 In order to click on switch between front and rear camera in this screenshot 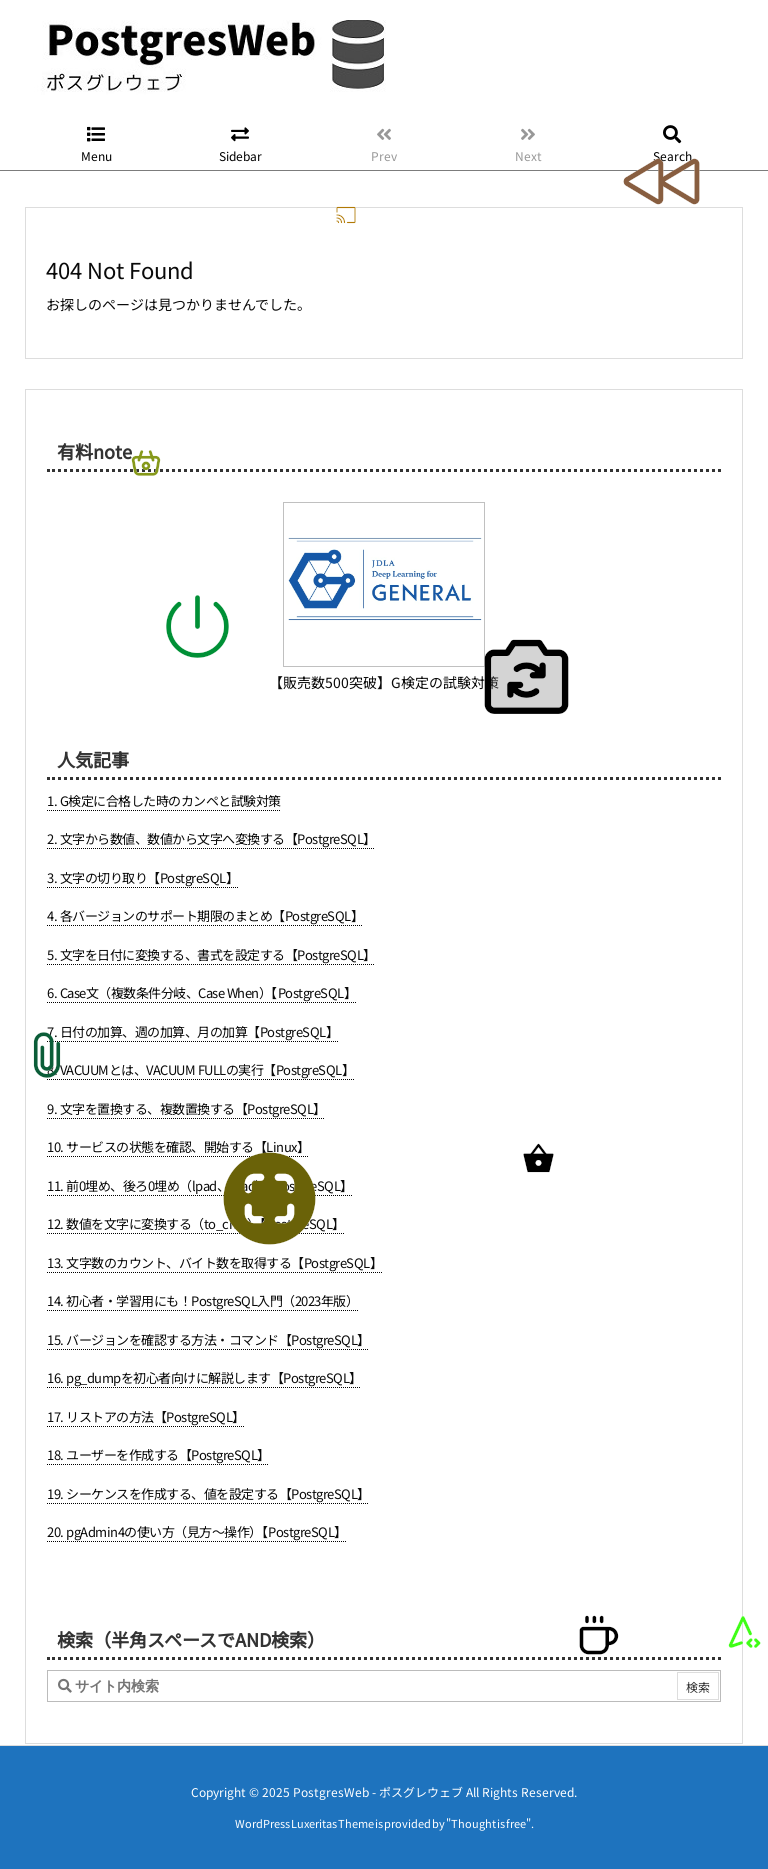, I will do `click(526, 678)`.